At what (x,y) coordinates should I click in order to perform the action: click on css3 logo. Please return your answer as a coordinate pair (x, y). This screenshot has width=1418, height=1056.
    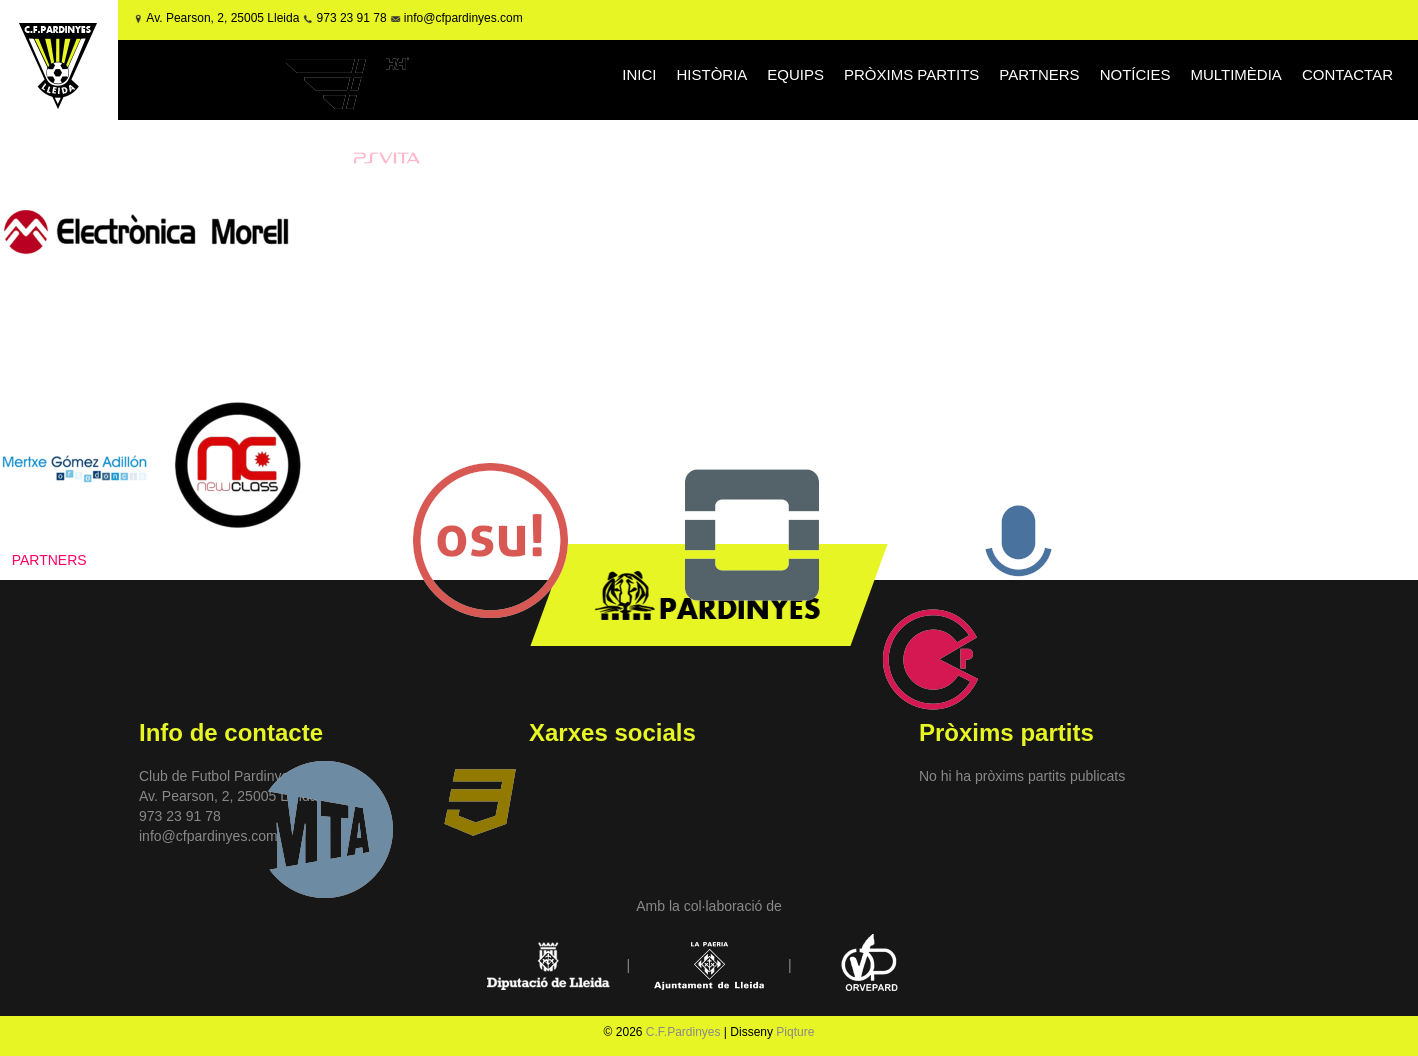
    Looking at the image, I should click on (482, 802).